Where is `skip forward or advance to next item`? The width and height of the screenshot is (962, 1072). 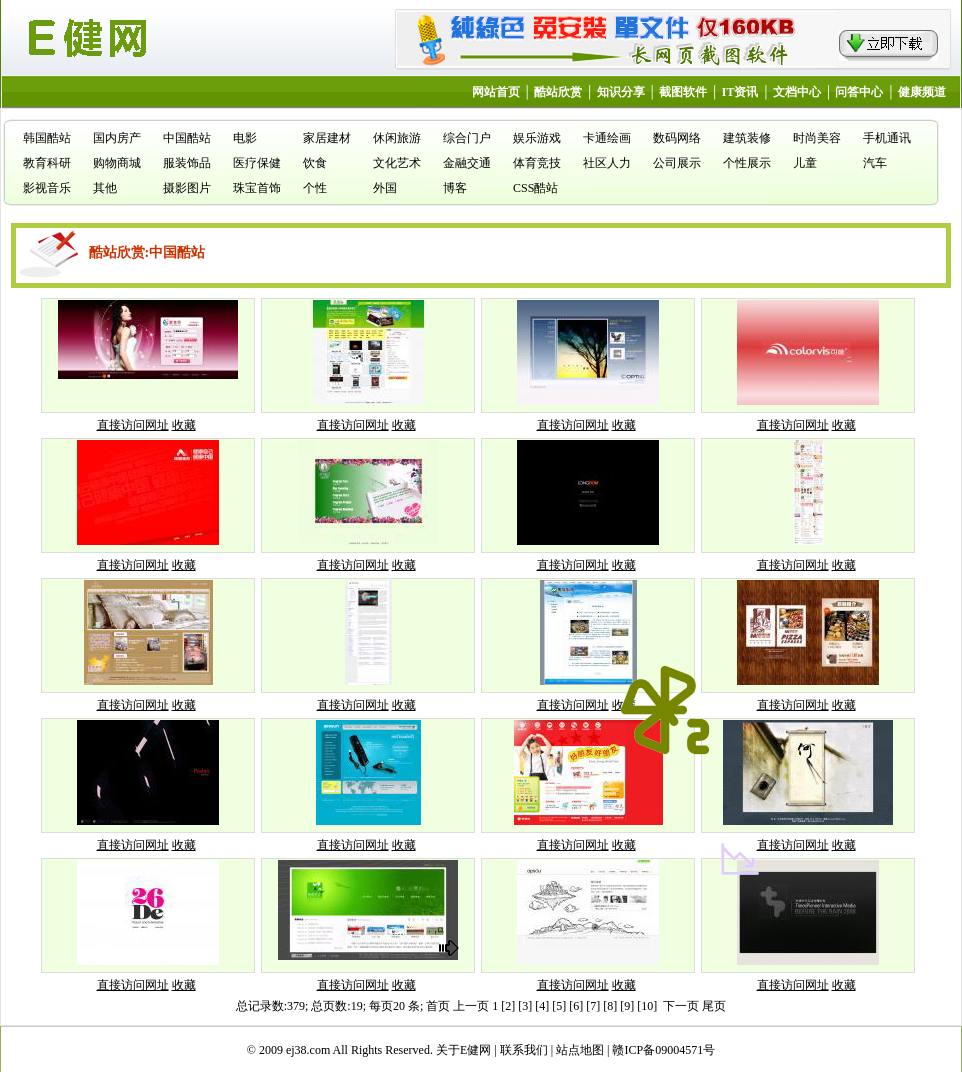 skip forward or advance to next item is located at coordinates (449, 948).